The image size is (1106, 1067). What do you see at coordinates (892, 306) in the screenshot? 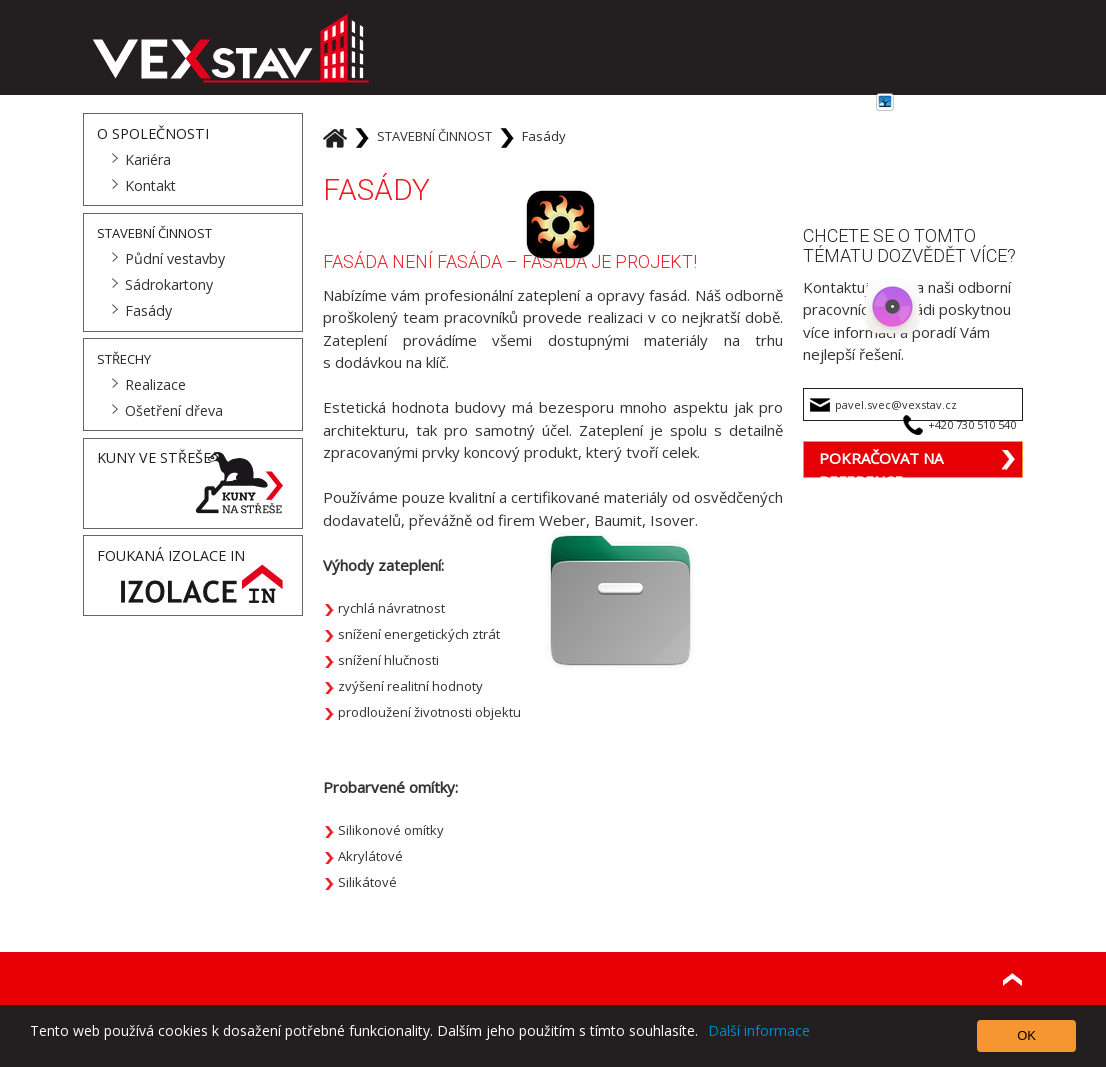
I see `open tauon music box app` at bounding box center [892, 306].